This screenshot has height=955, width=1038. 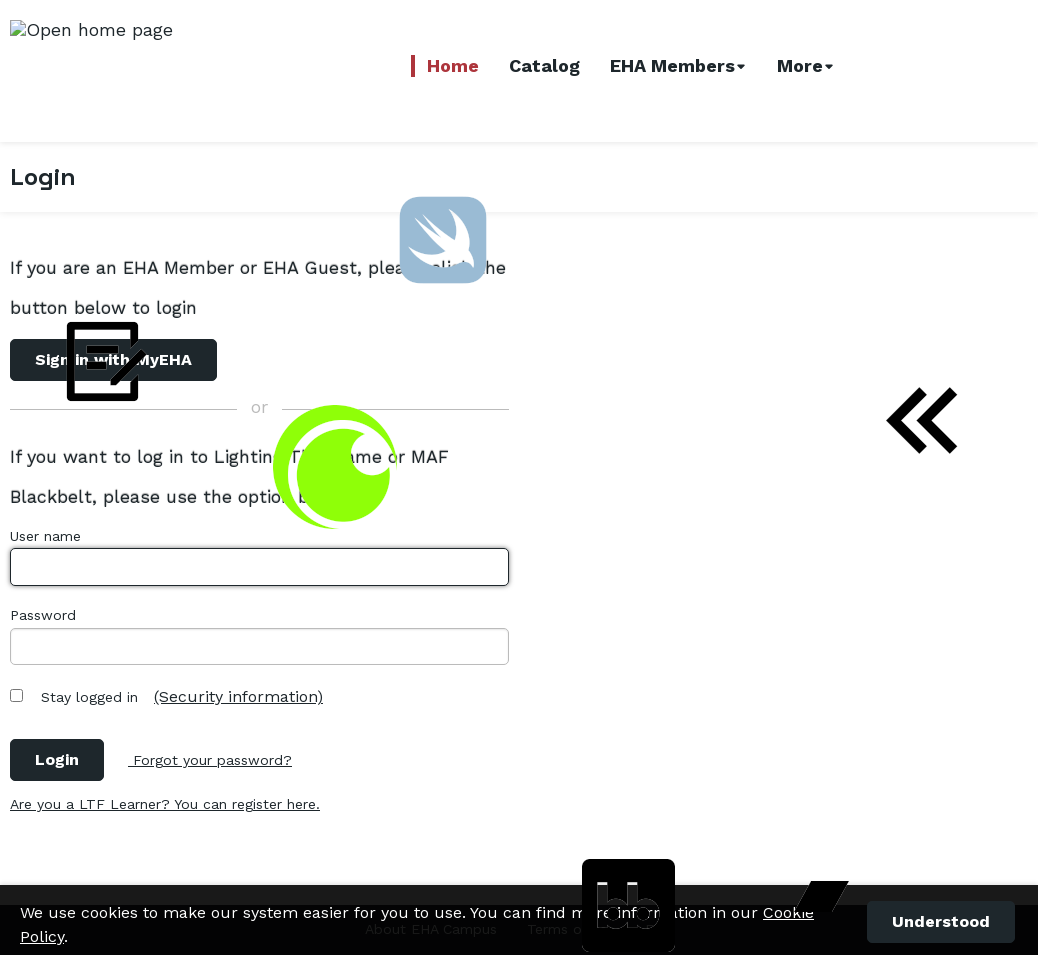 What do you see at coordinates (924, 420) in the screenshot?
I see `go back to the beginning` at bounding box center [924, 420].